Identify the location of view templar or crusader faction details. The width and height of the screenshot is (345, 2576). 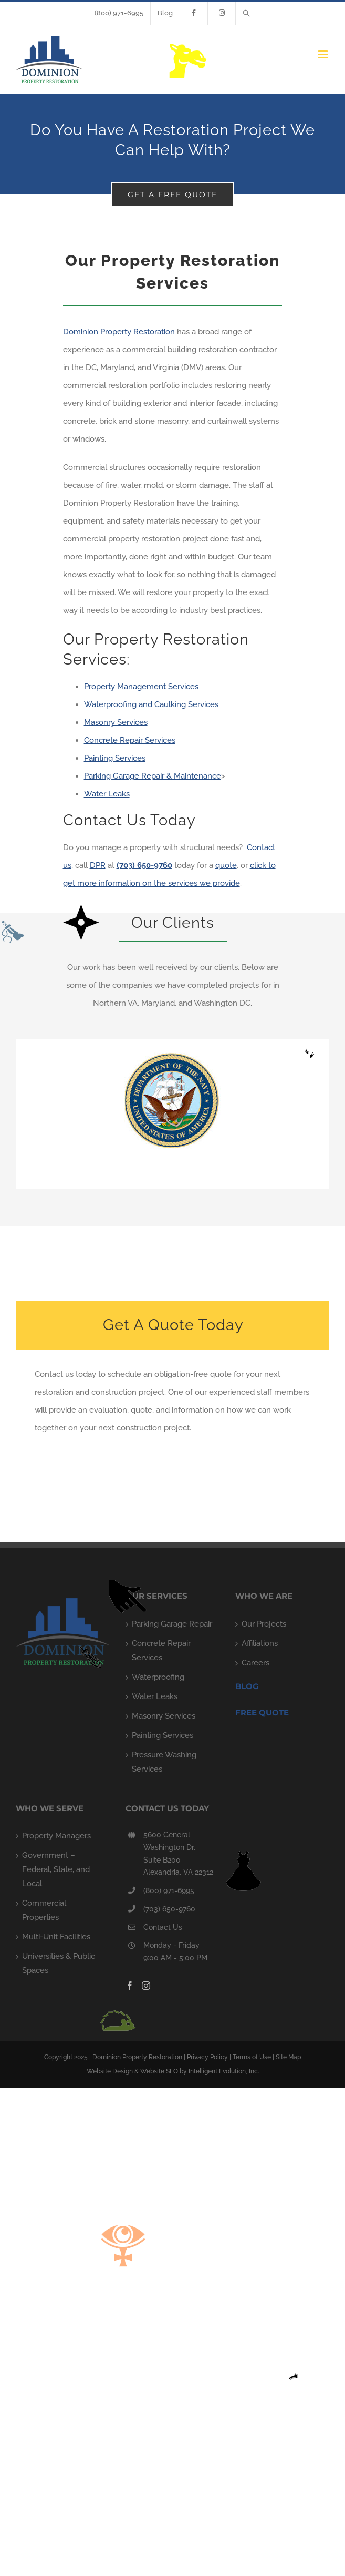
(123, 2244).